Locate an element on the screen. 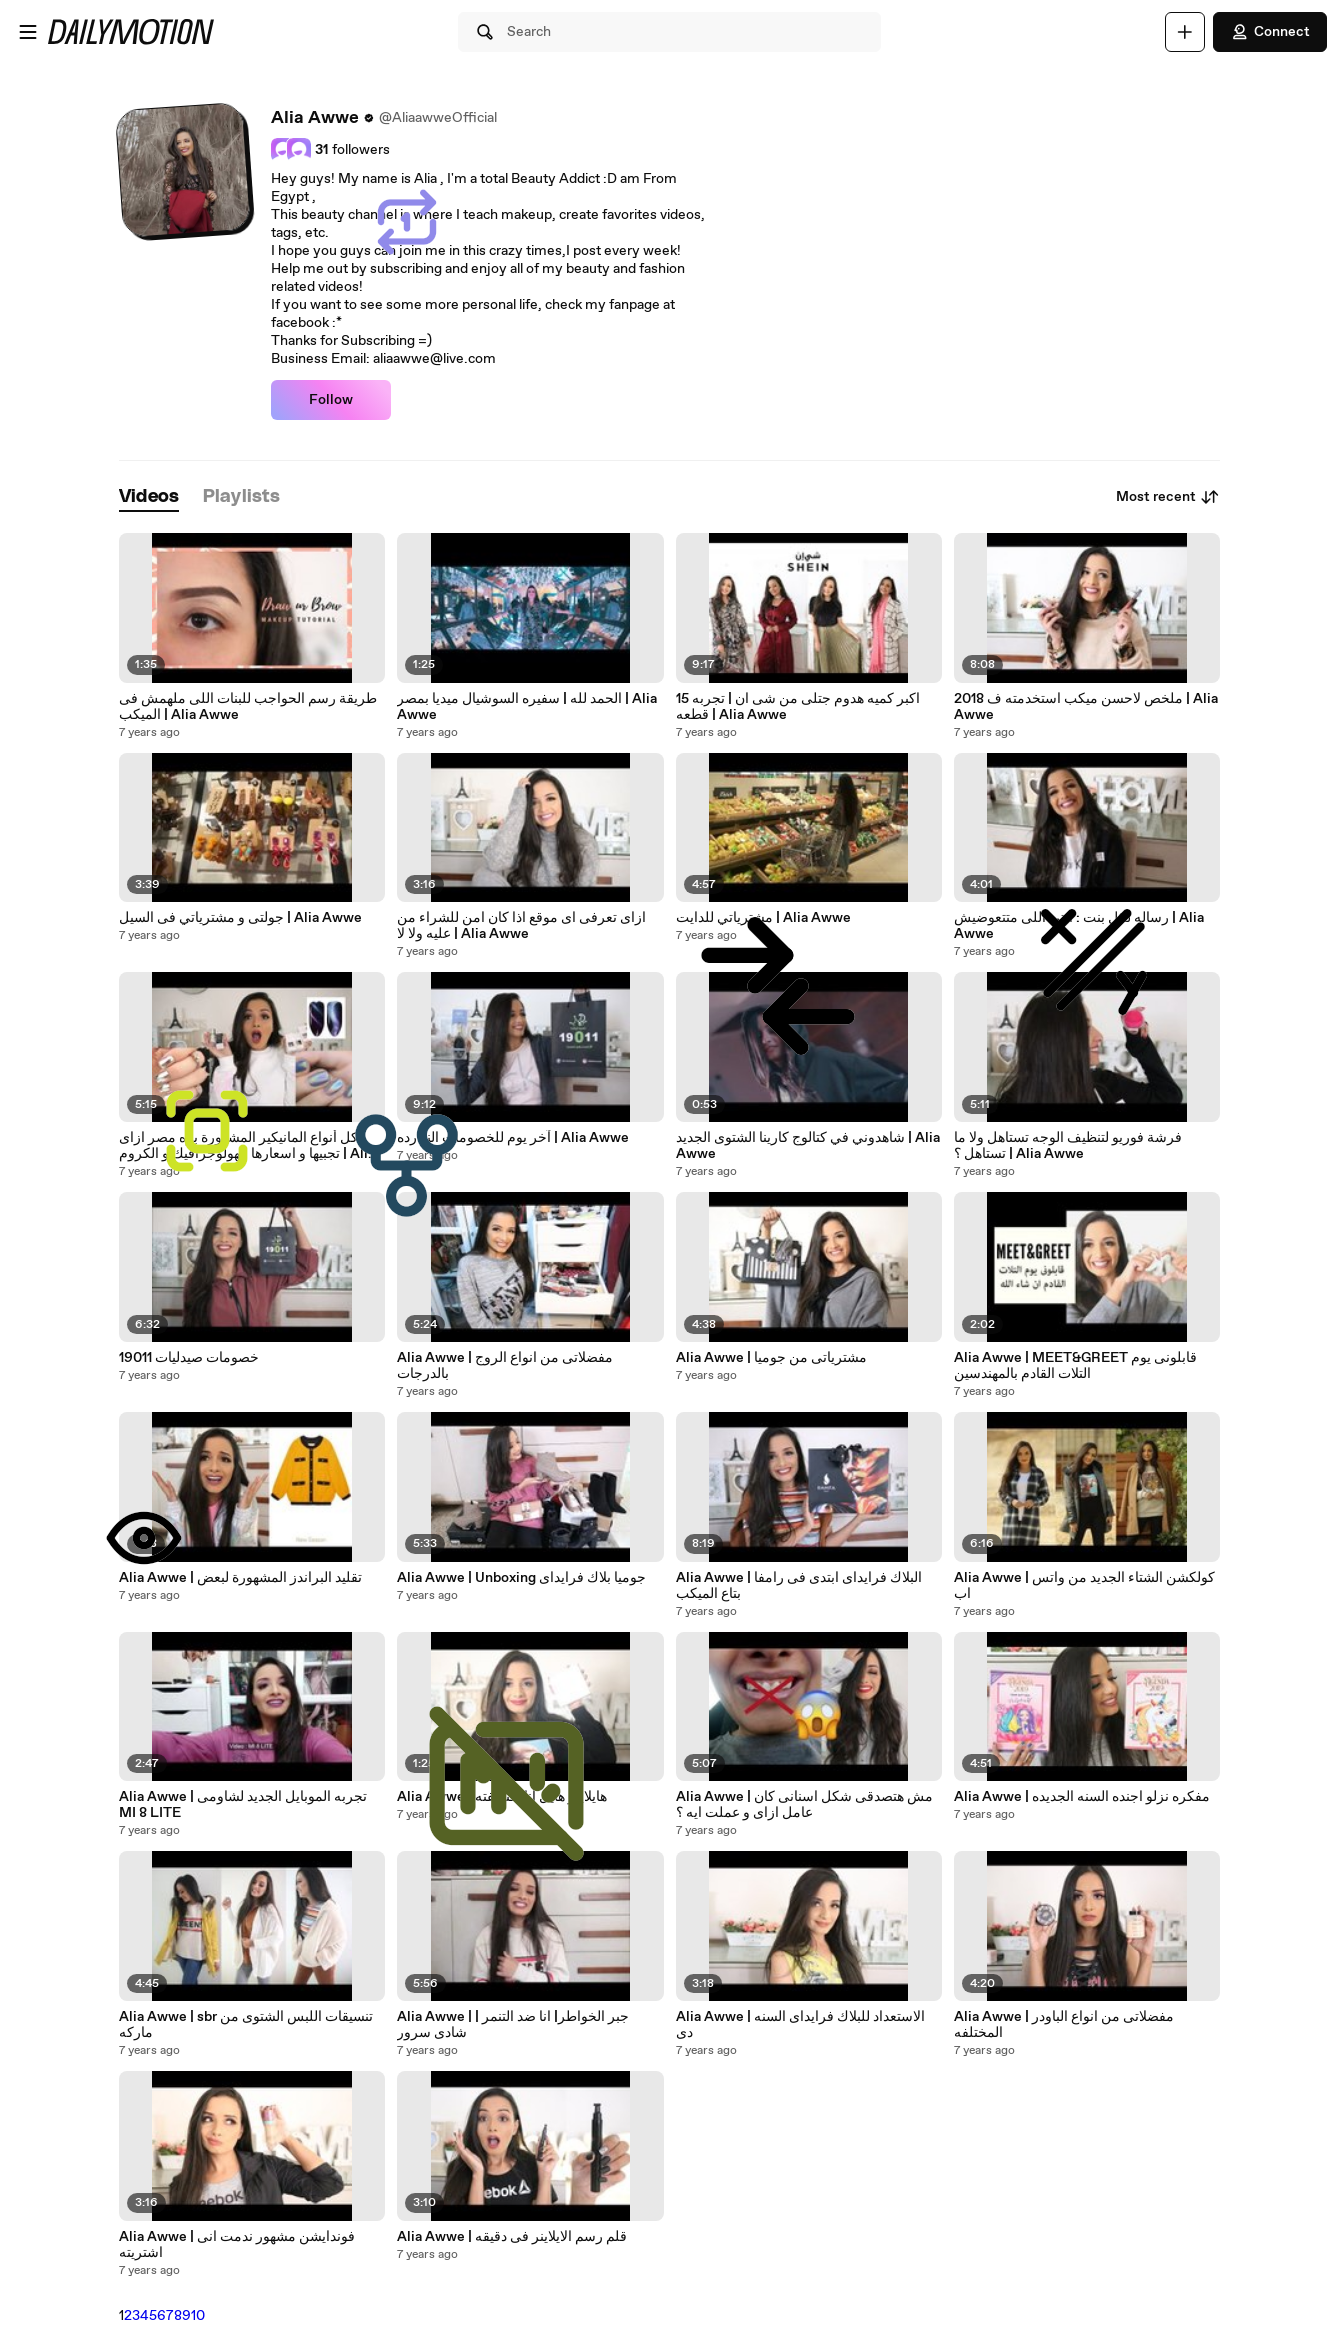  scan or capture an object is located at coordinates (207, 1131).